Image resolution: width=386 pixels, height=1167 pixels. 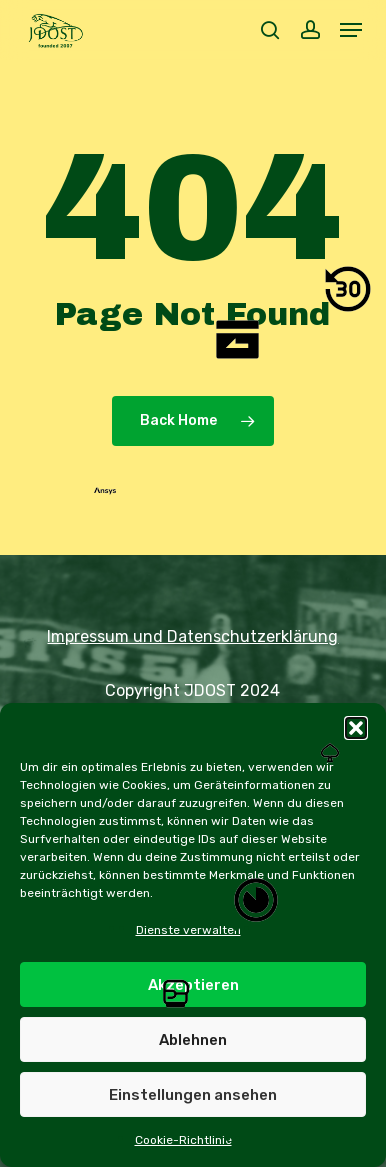 I want to click on request a refund for a transaction, so click(x=237, y=339).